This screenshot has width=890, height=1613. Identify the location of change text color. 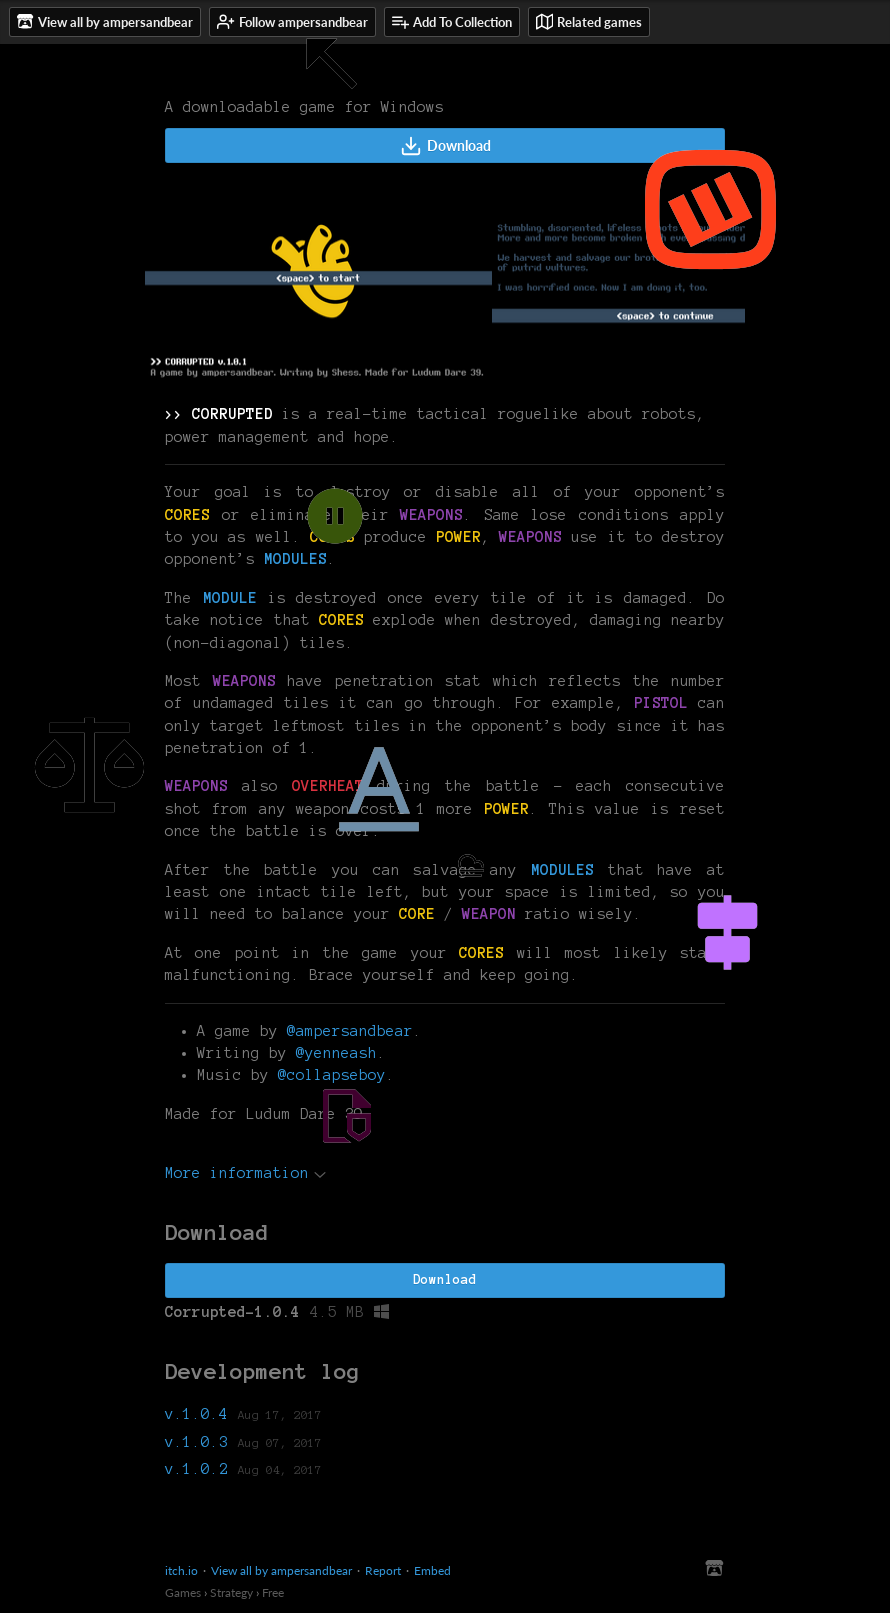
(379, 787).